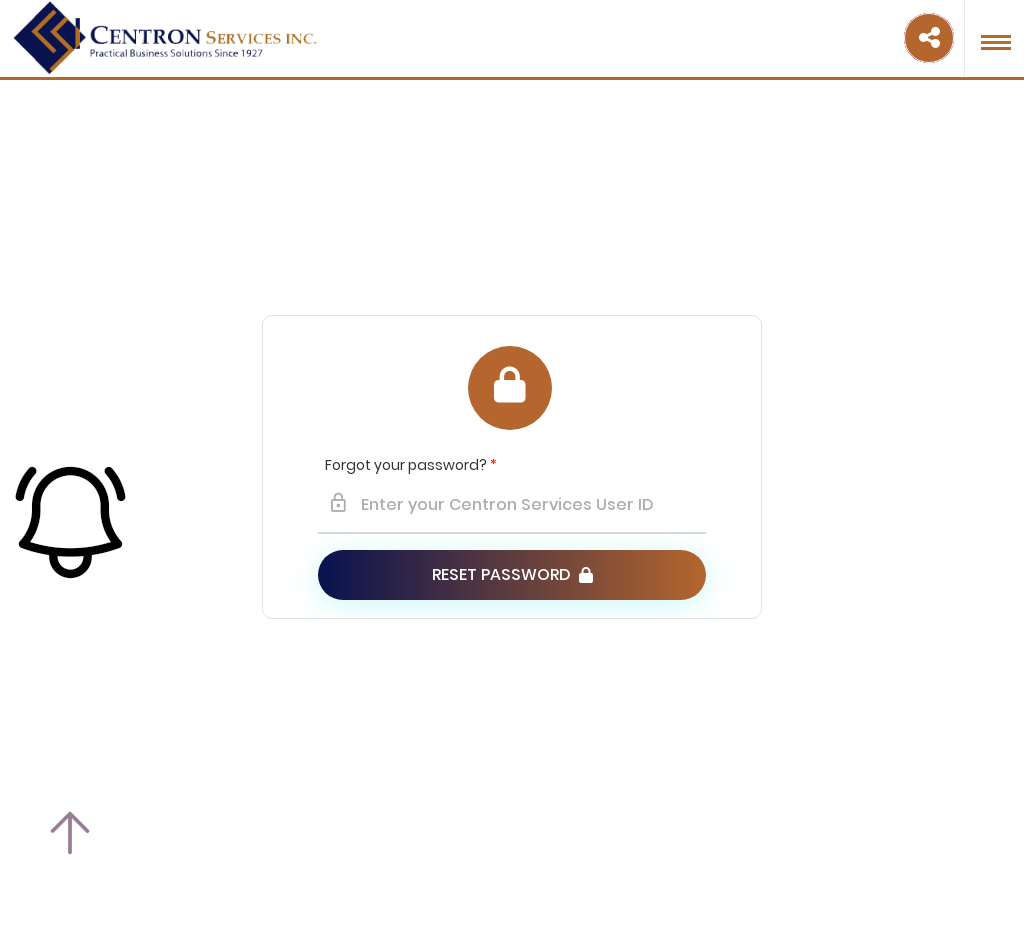 The width and height of the screenshot is (1024, 933). What do you see at coordinates (70, 833) in the screenshot?
I see `move item up in a list` at bounding box center [70, 833].